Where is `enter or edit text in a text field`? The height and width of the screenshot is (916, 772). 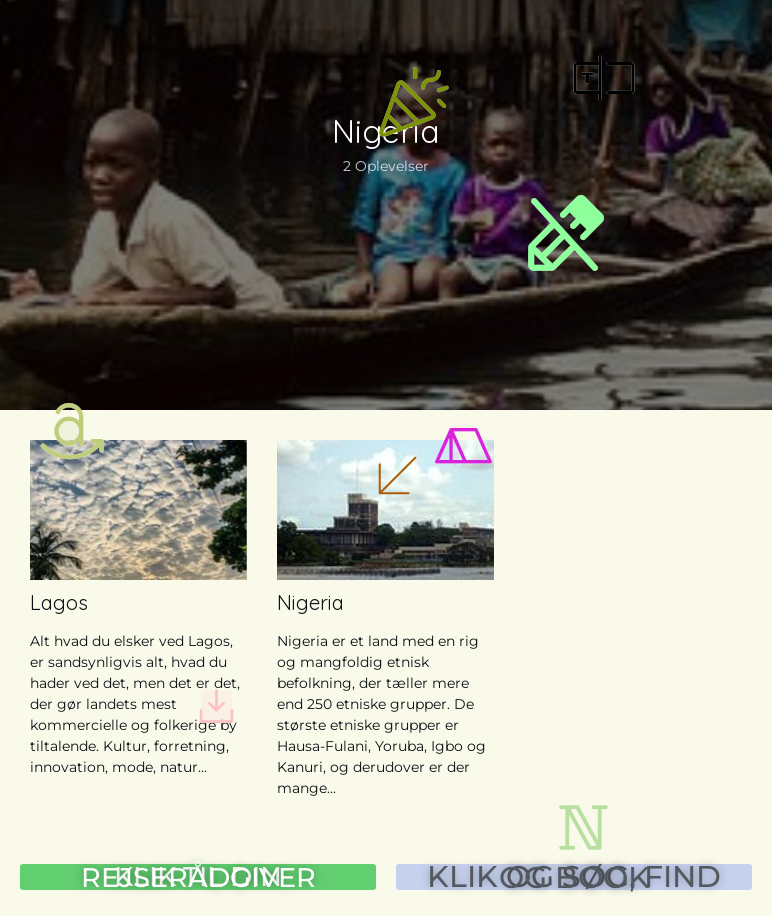
enter or edit text in a text field is located at coordinates (604, 78).